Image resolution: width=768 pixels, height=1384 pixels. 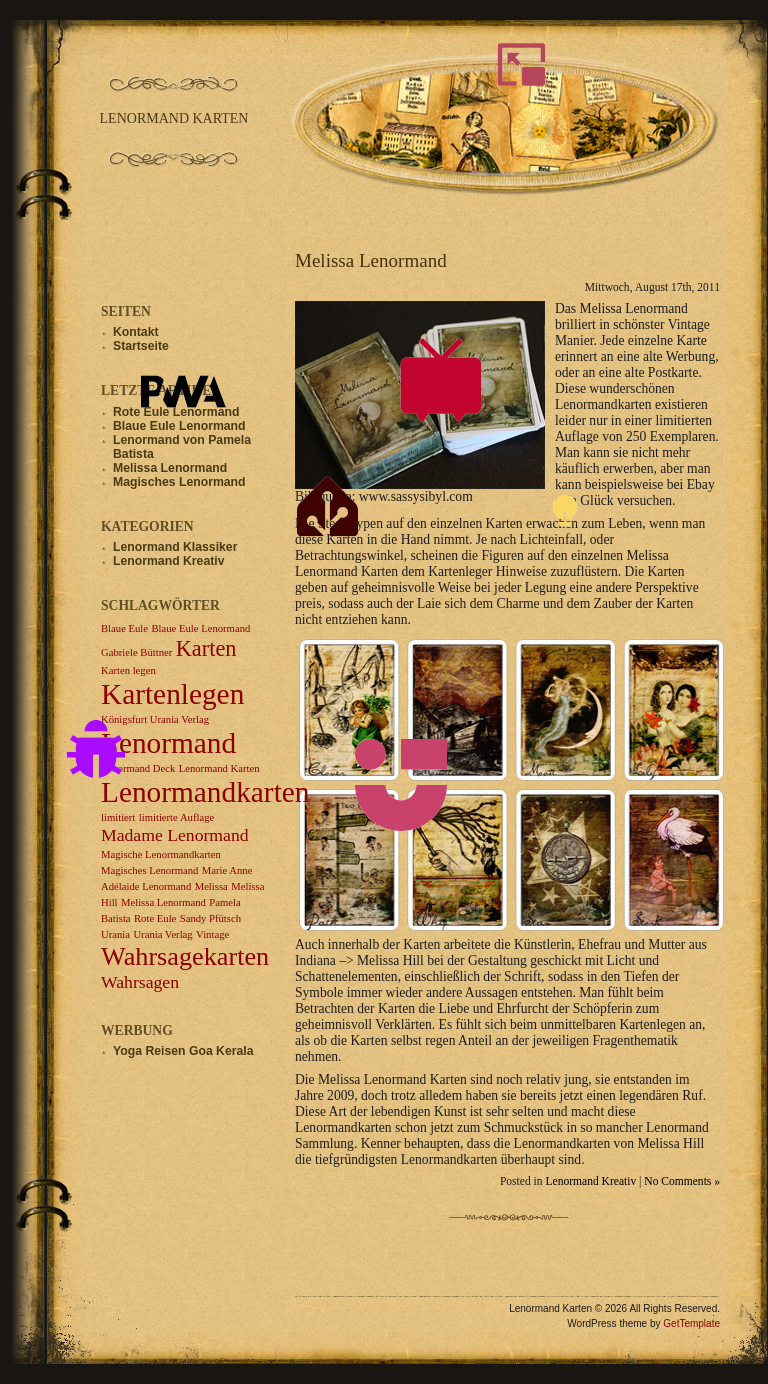 What do you see at coordinates (401, 785) in the screenshot?
I see `open the NiceHash cryptocurrency mining app` at bounding box center [401, 785].